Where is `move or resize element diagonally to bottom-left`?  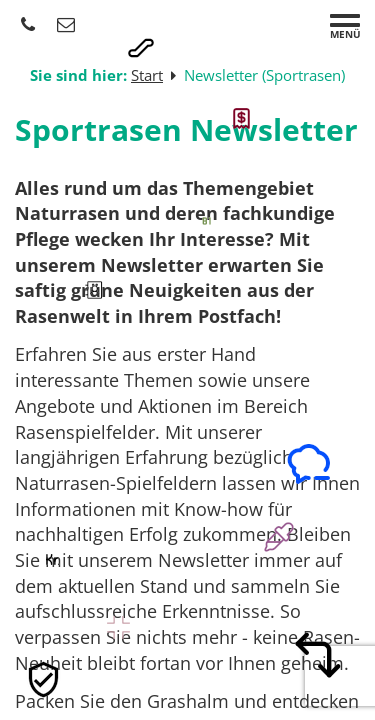
move or resize element diagonally to bottom-left is located at coordinates (318, 655).